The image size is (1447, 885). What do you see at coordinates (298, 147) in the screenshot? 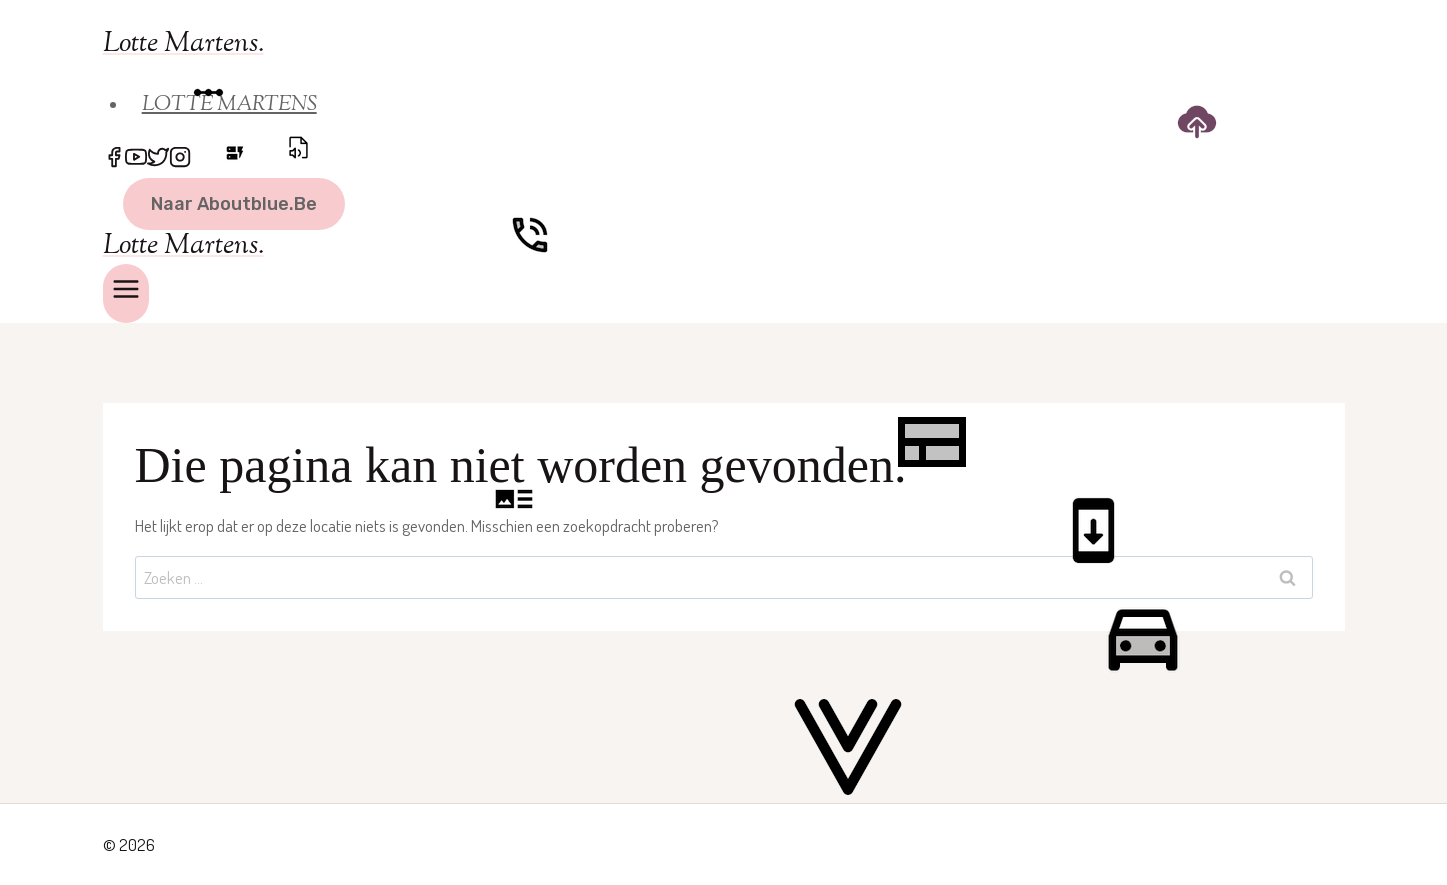
I see `open an audio file` at bounding box center [298, 147].